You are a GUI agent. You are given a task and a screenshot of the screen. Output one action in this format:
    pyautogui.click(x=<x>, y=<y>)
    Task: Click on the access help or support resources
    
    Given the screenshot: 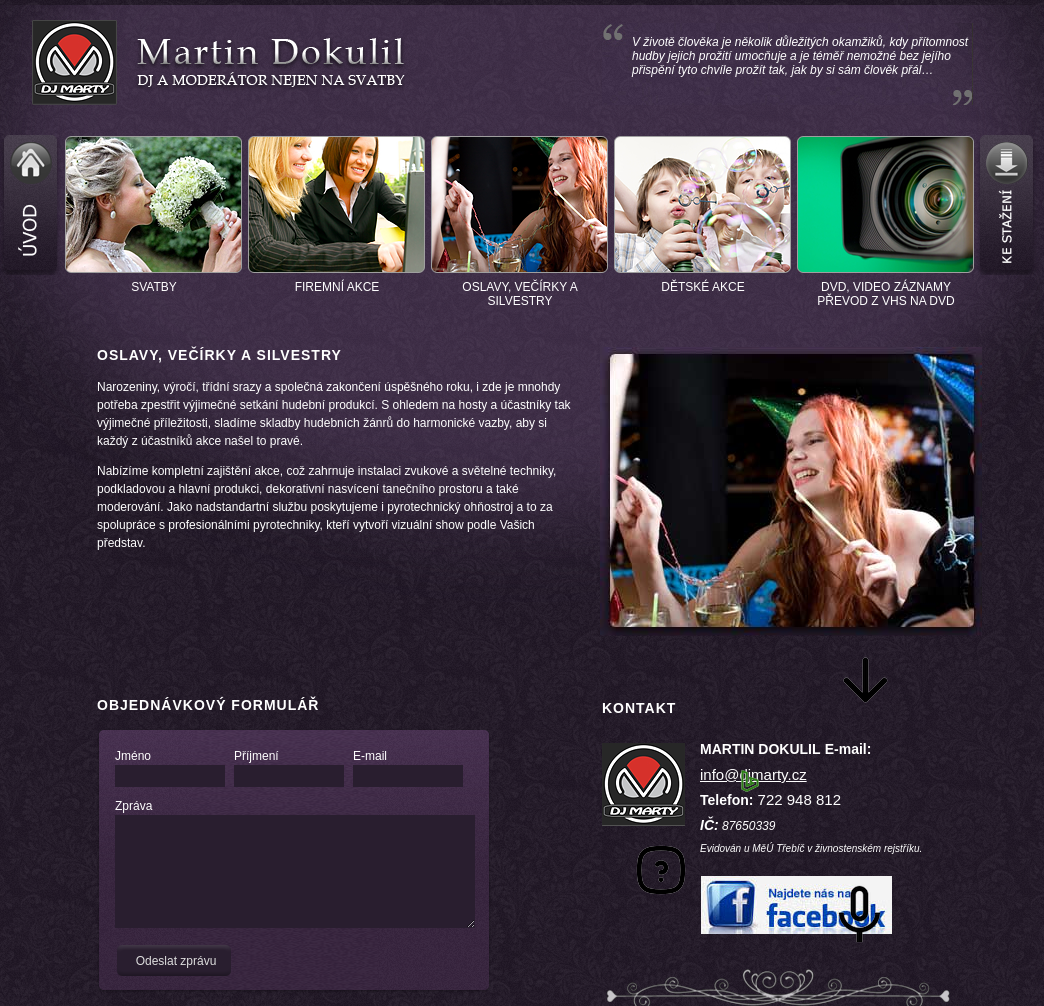 What is the action you would take?
    pyautogui.click(x=661, y=870)
    